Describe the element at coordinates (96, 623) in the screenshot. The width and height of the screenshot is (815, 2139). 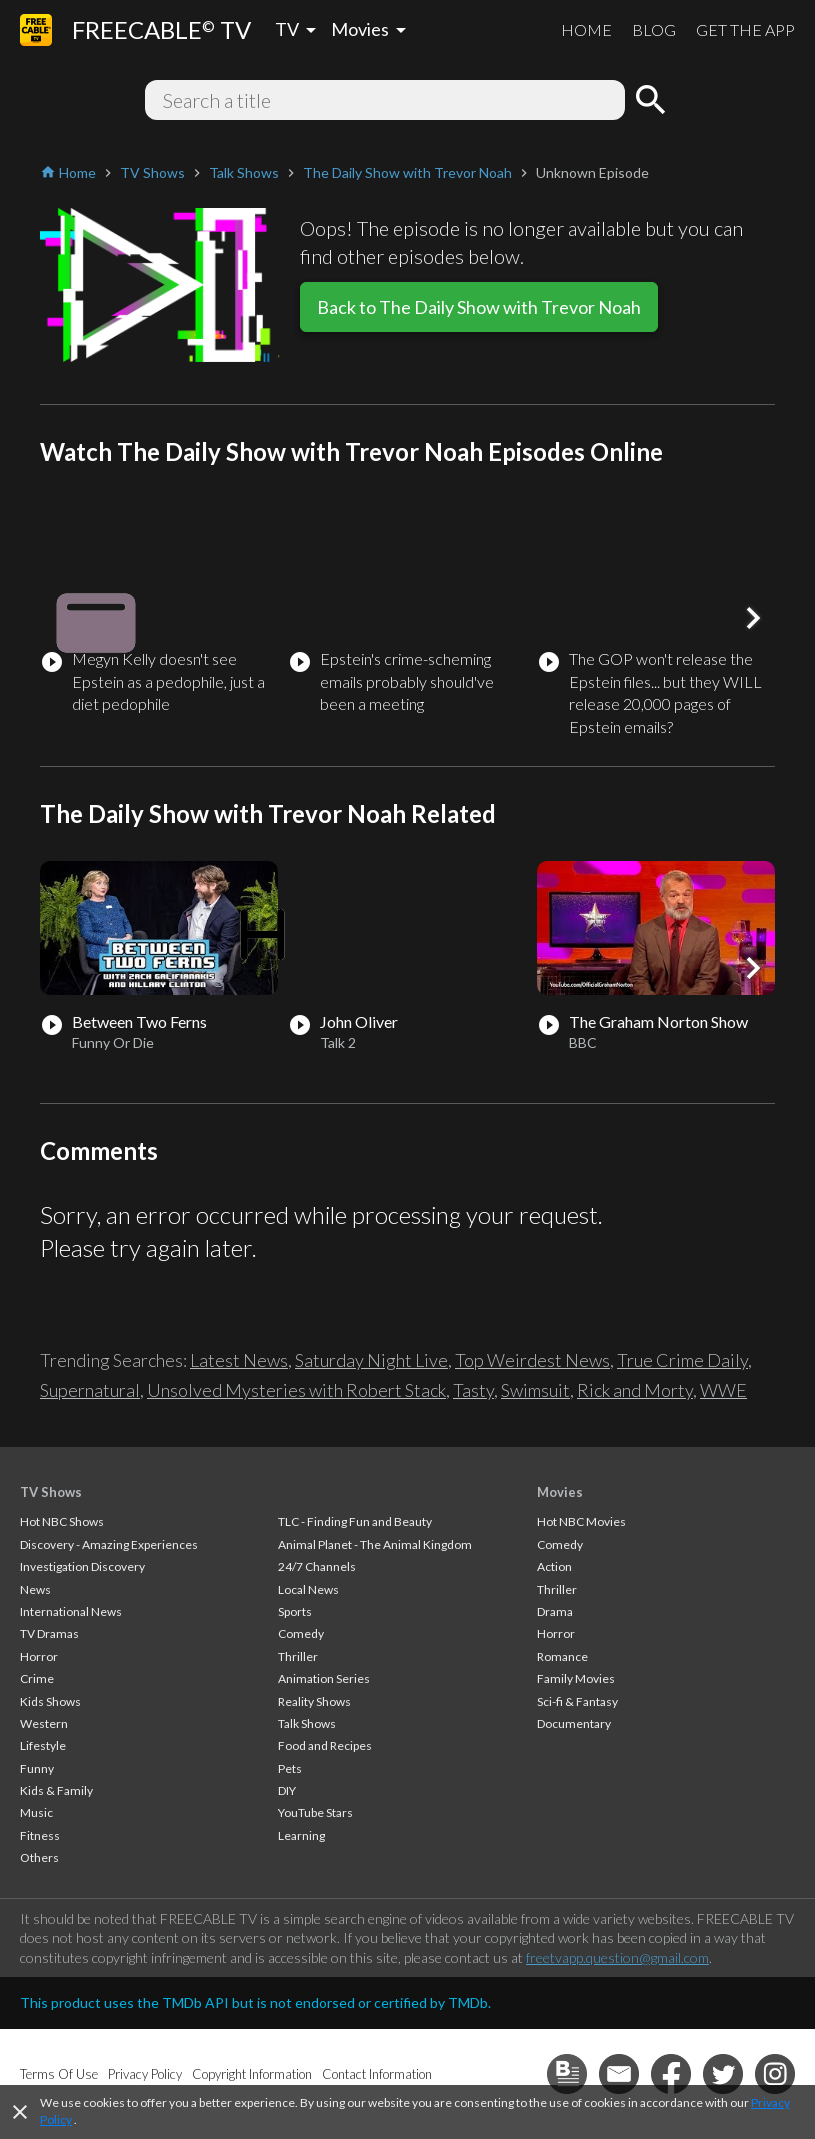
I see `maximize the current window to full screen` at that location.